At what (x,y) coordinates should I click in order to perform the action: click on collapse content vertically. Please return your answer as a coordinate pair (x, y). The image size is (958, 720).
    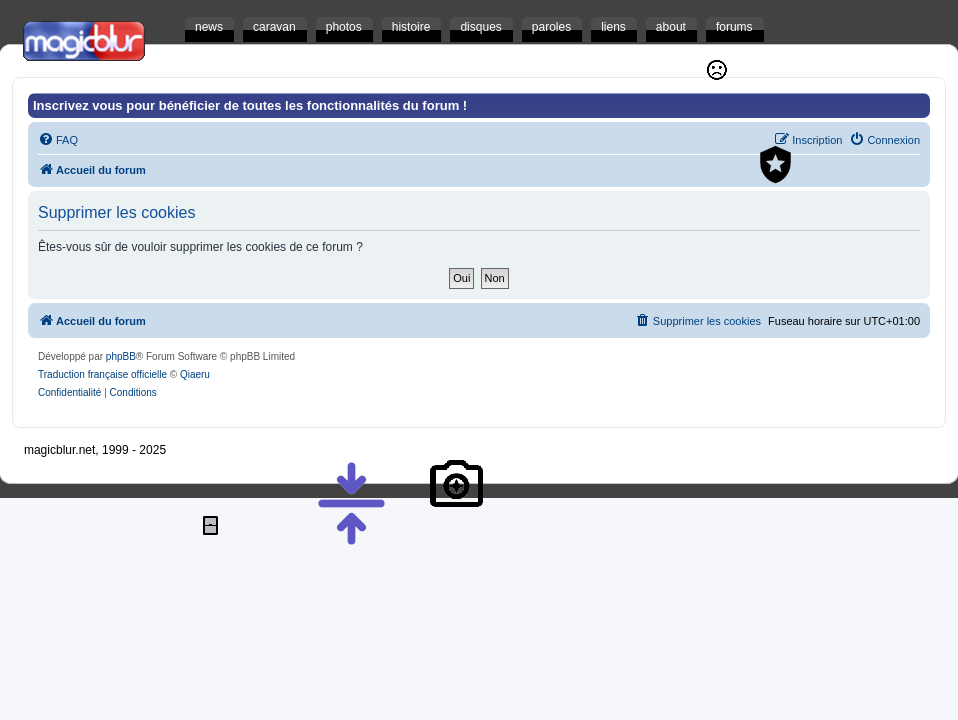
    Looking at the image, I should click on (351, 503).